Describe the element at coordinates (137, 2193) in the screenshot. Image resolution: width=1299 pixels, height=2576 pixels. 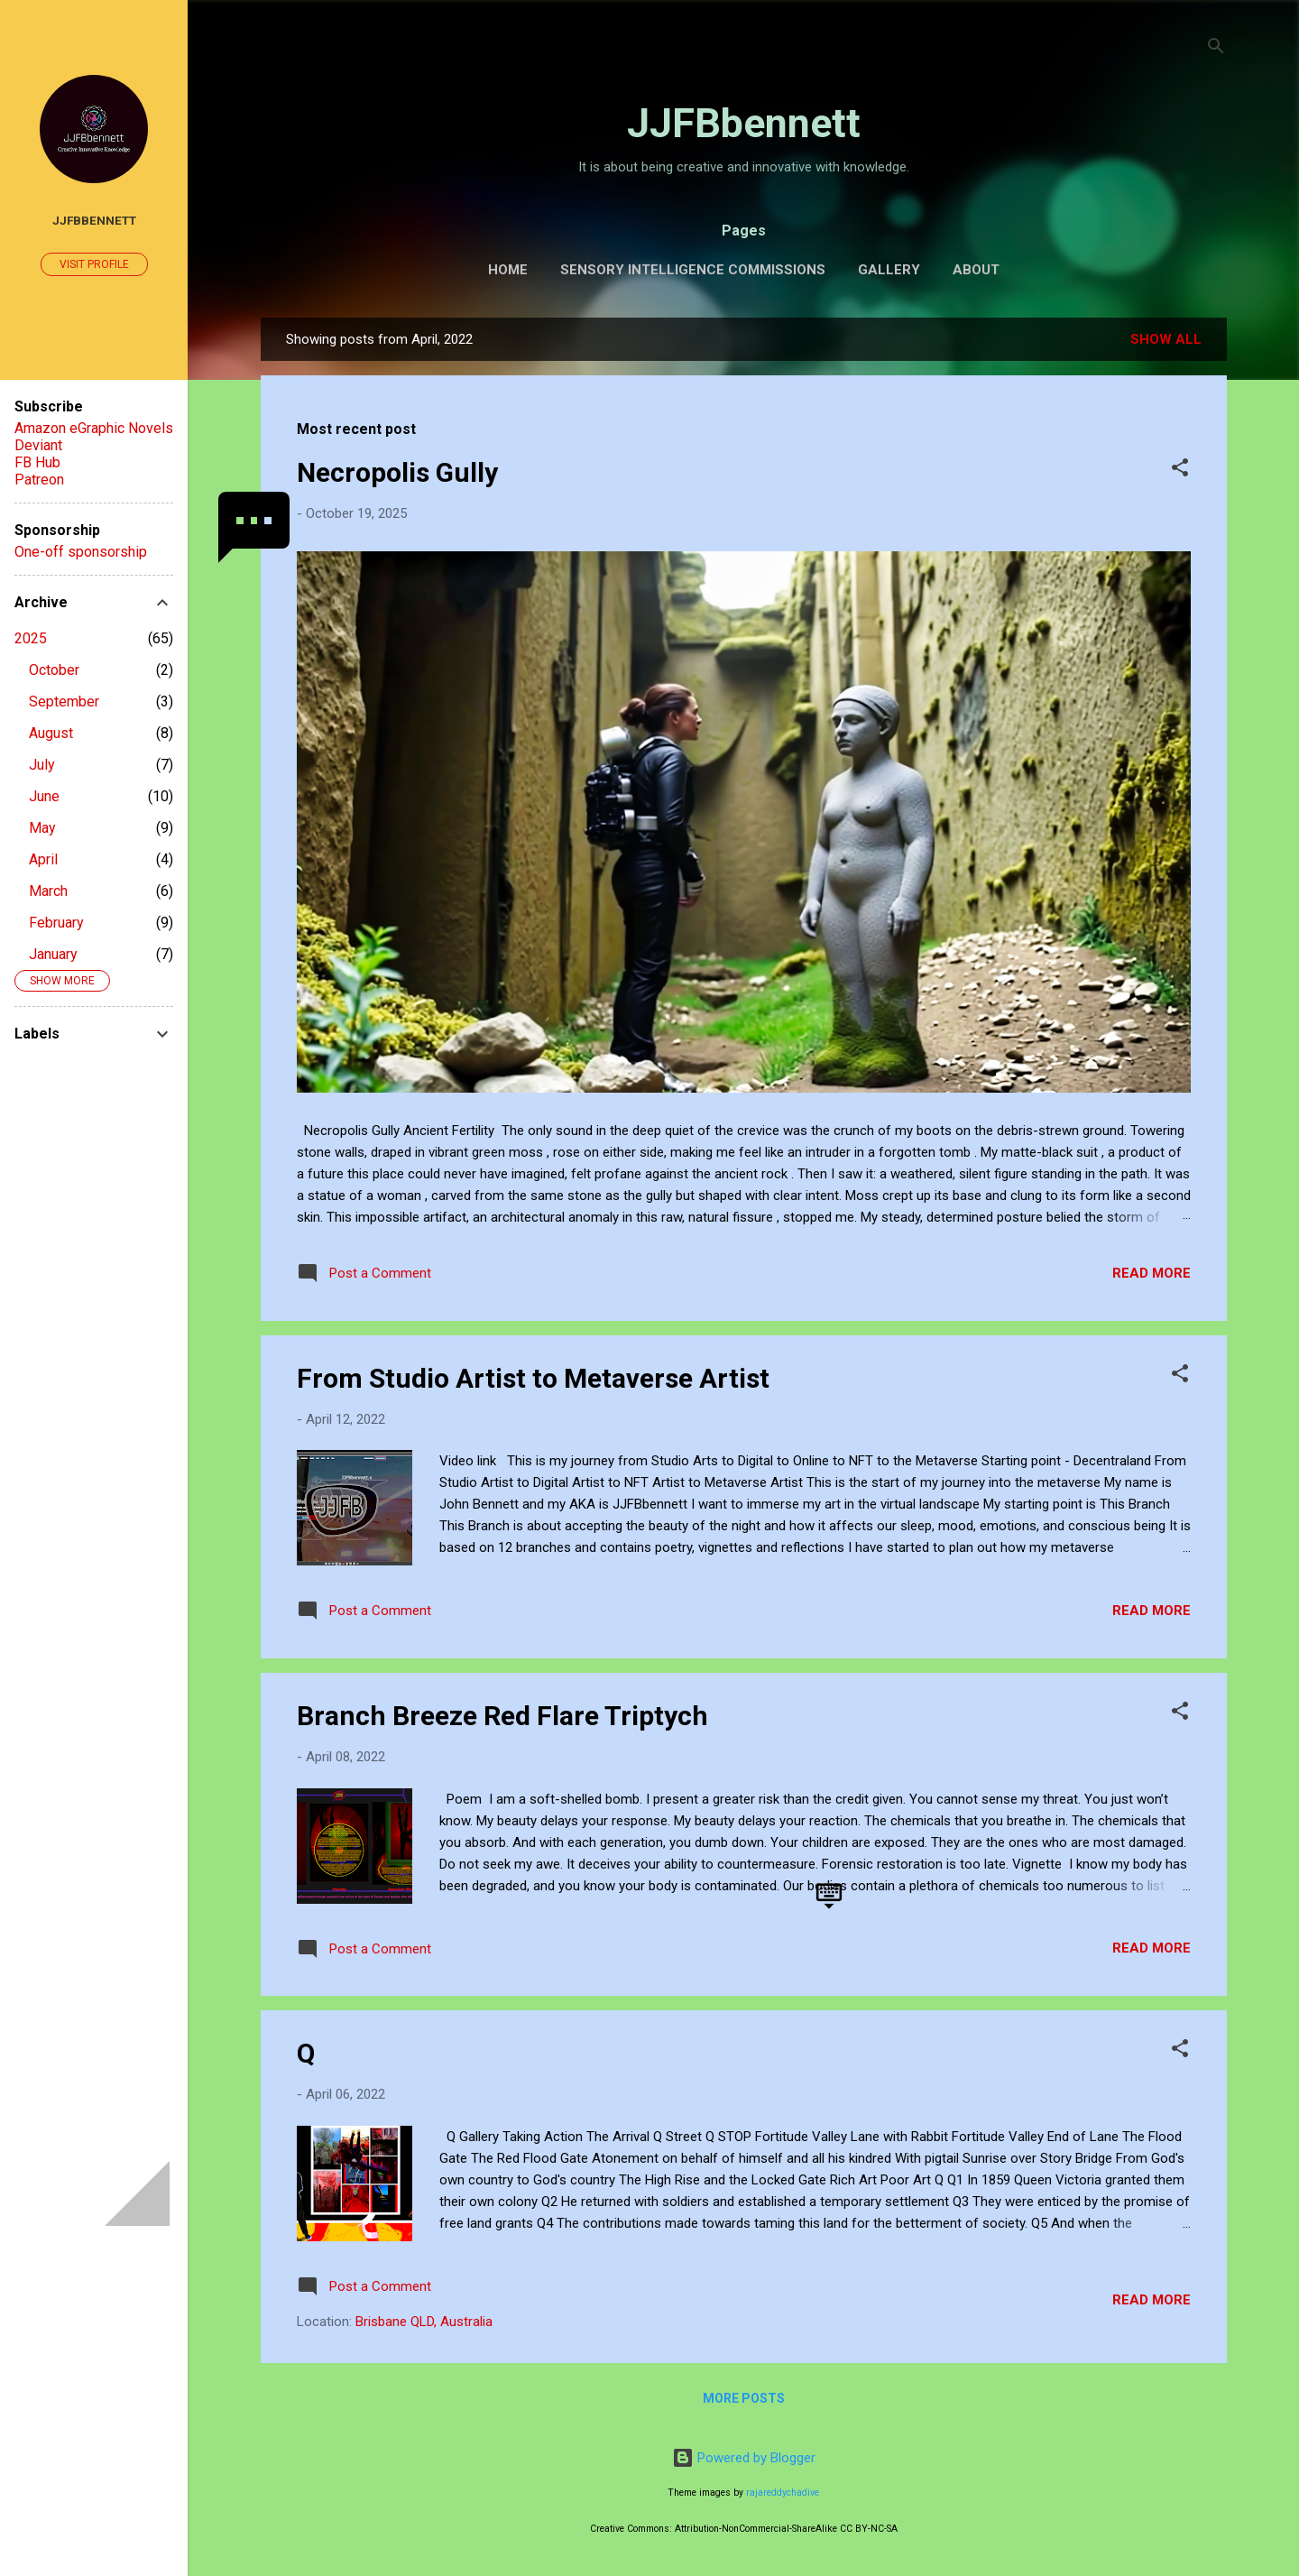
I see `indicates no cellular signal` at that location.